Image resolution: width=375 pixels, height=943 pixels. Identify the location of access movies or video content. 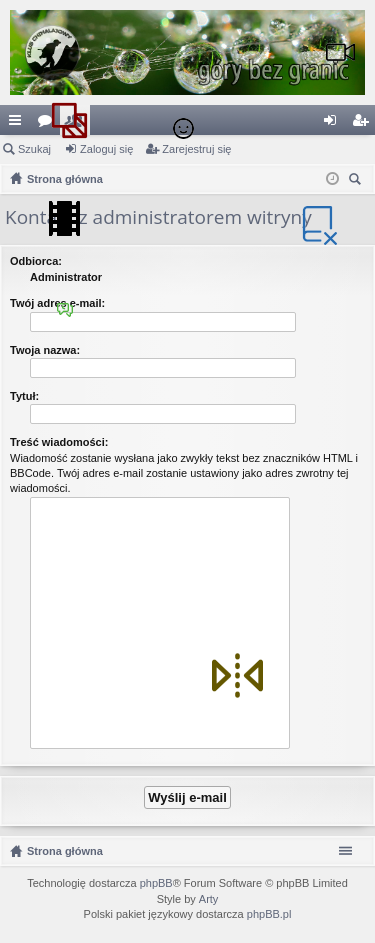
(64, 218).